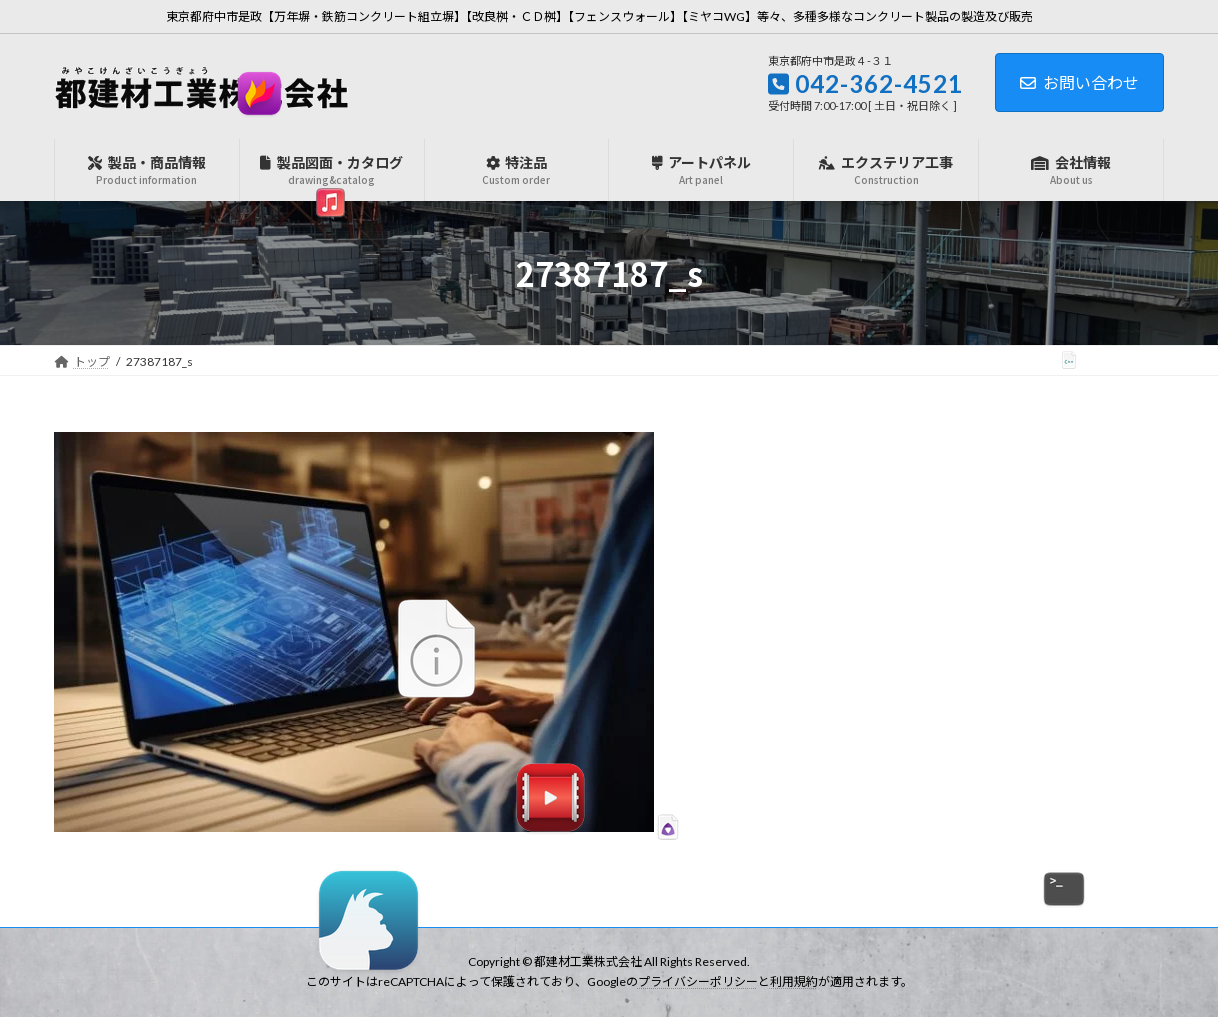 This screenshot has height=1017, width=1218. What do you see at coordinates (1069, 360) in the screenshot?
I see `a C++ source code file` at bounding box center [1069, 360].